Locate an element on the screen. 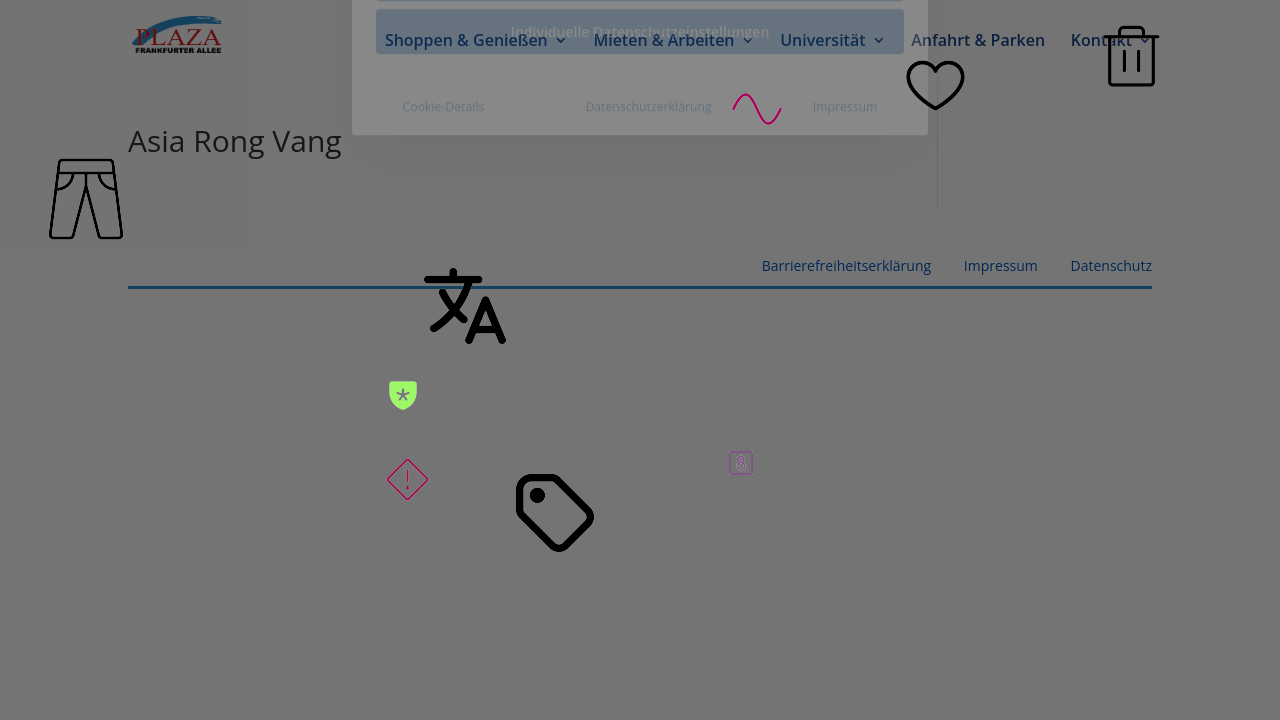 Image resolution: width=1280 pixels, height=720 pixels. indicates a warning or caution alert is located at coordinates (407, 479).